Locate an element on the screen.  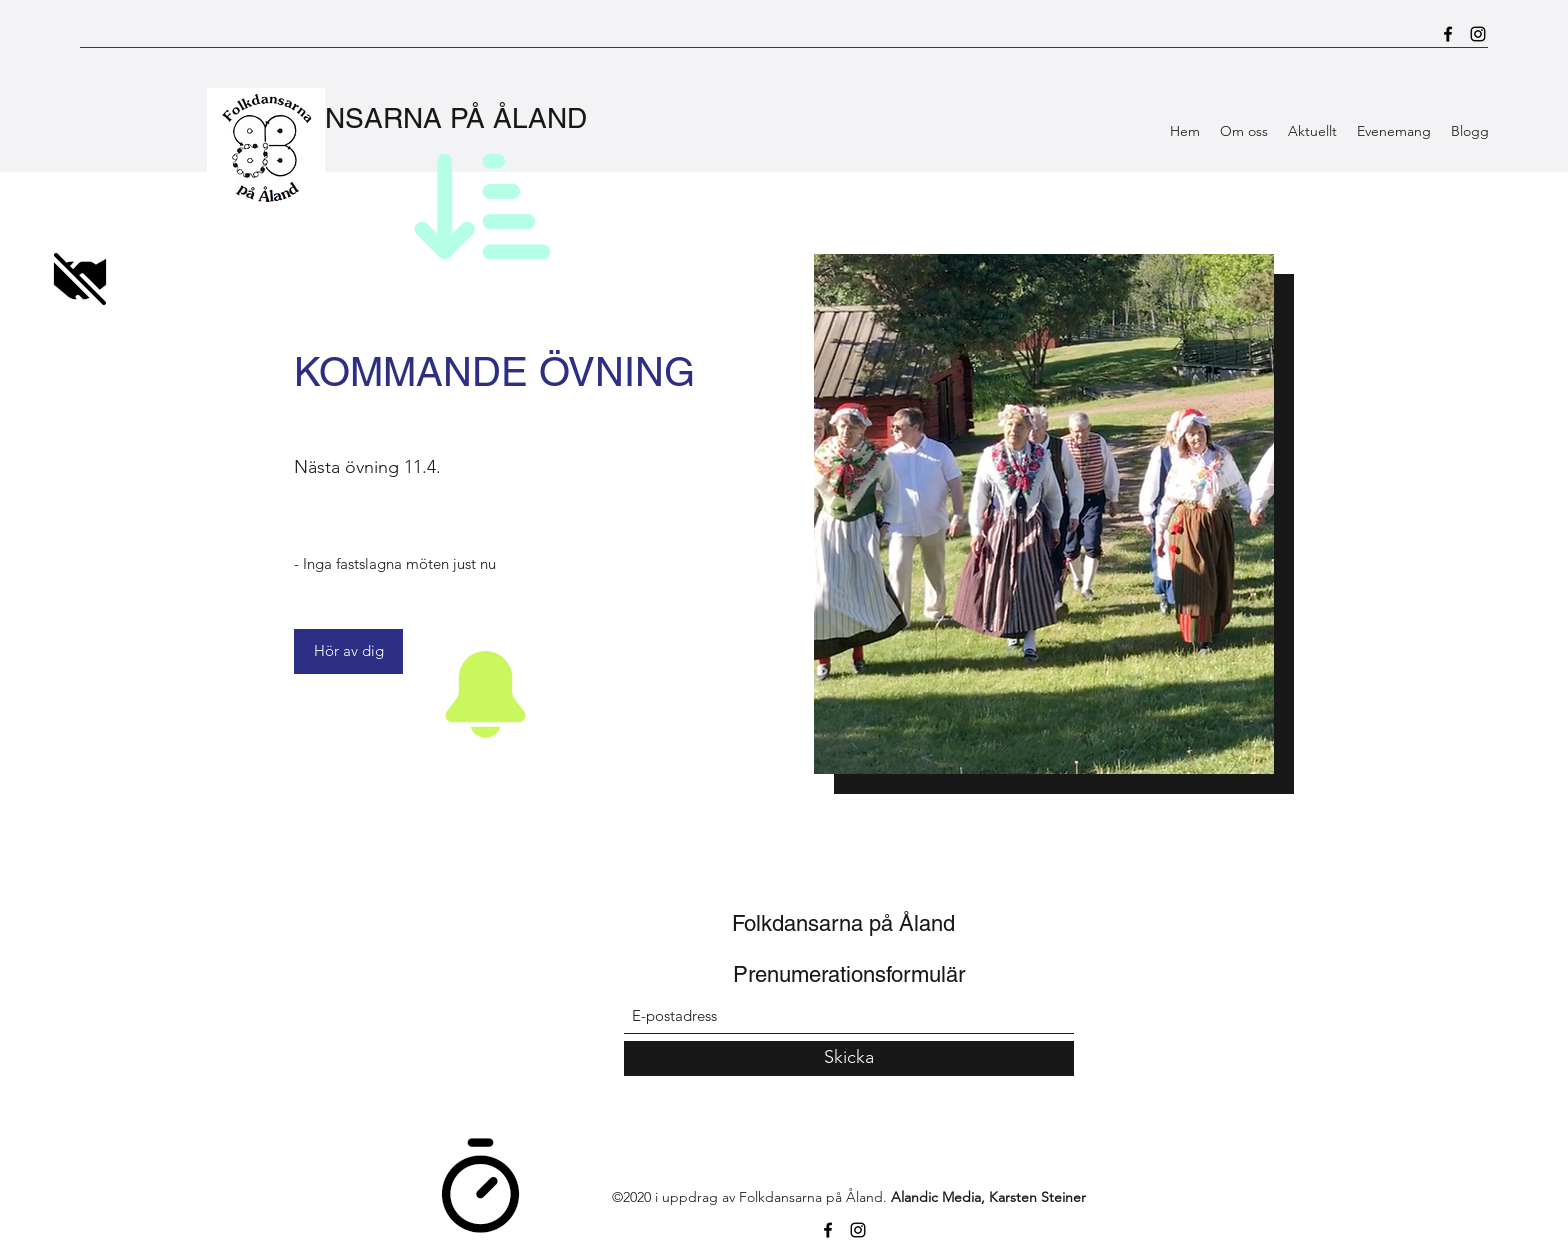
view notifications is located at coordinates (485, 695).